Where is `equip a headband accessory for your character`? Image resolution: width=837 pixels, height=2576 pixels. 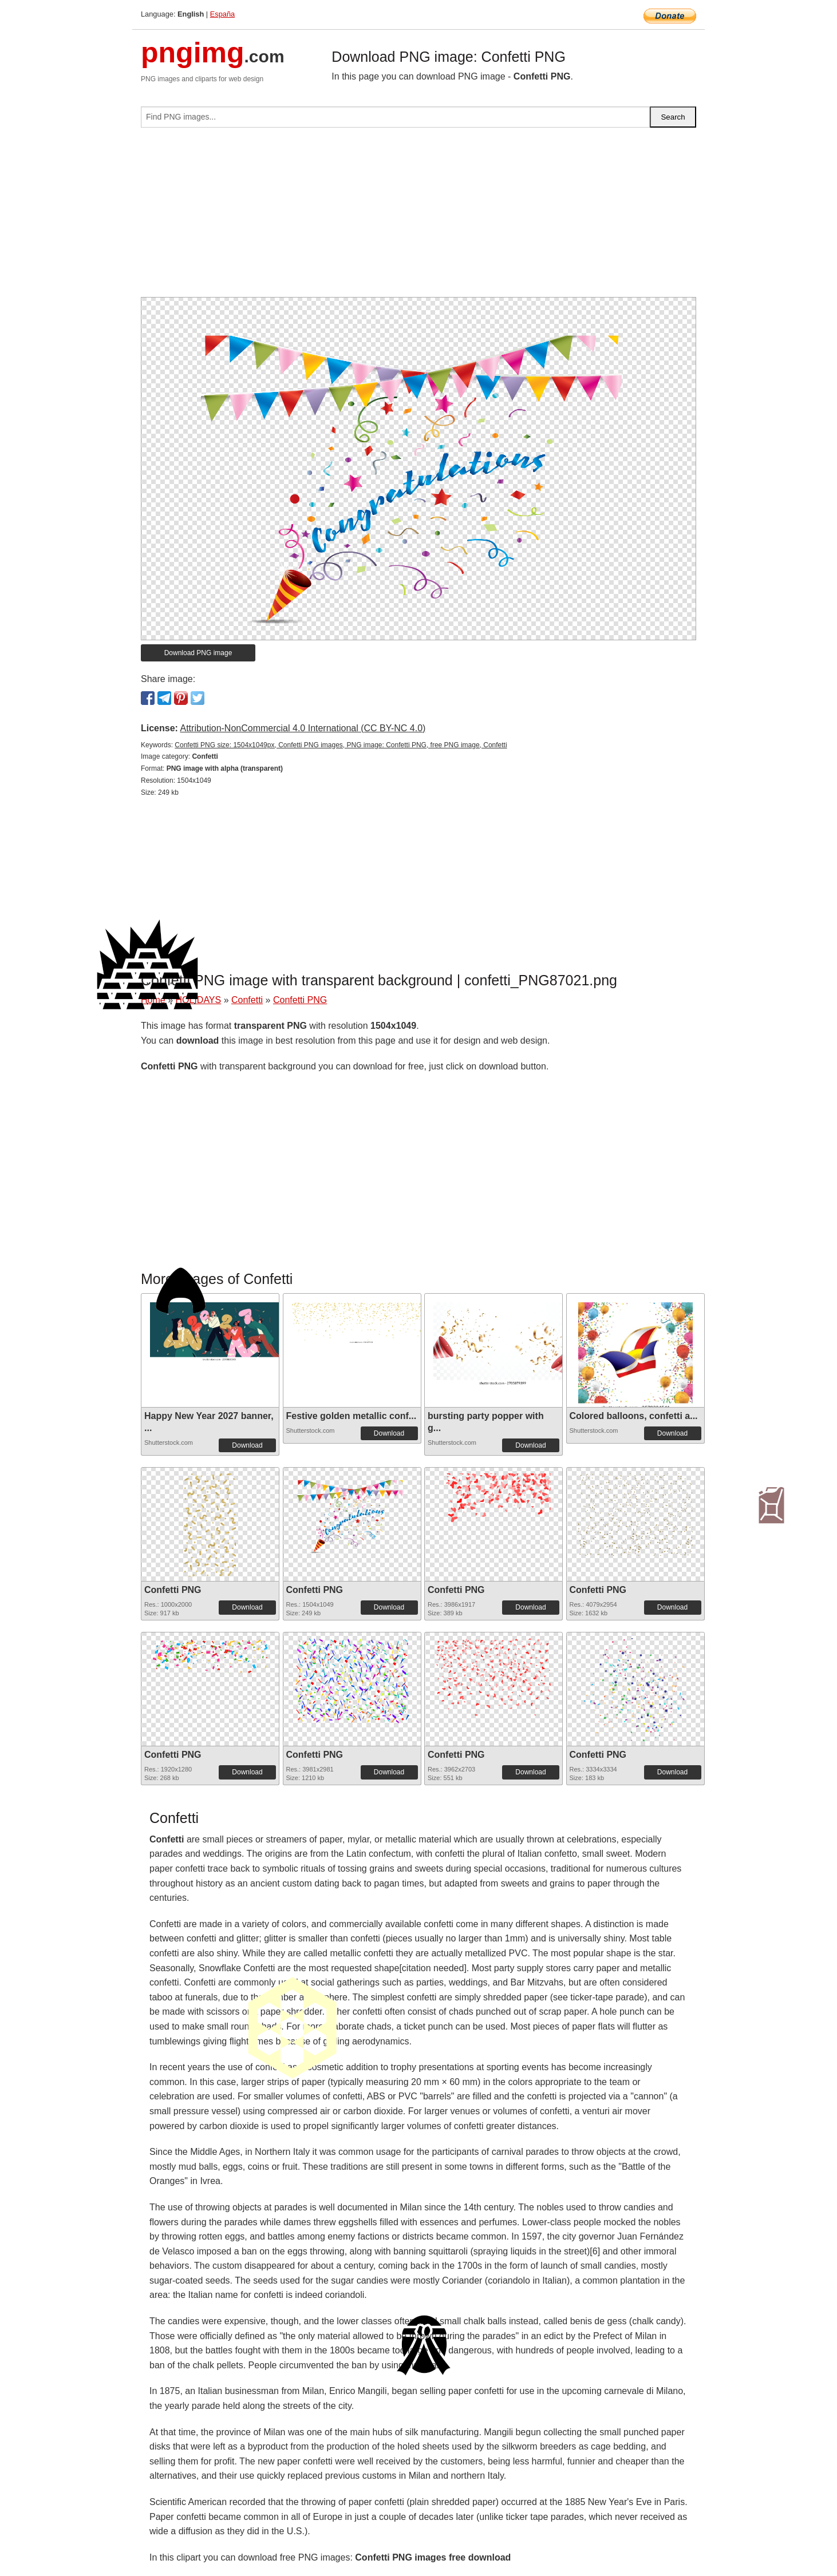 equip a headband accessory for your character is located at coordinates (424, 2345).